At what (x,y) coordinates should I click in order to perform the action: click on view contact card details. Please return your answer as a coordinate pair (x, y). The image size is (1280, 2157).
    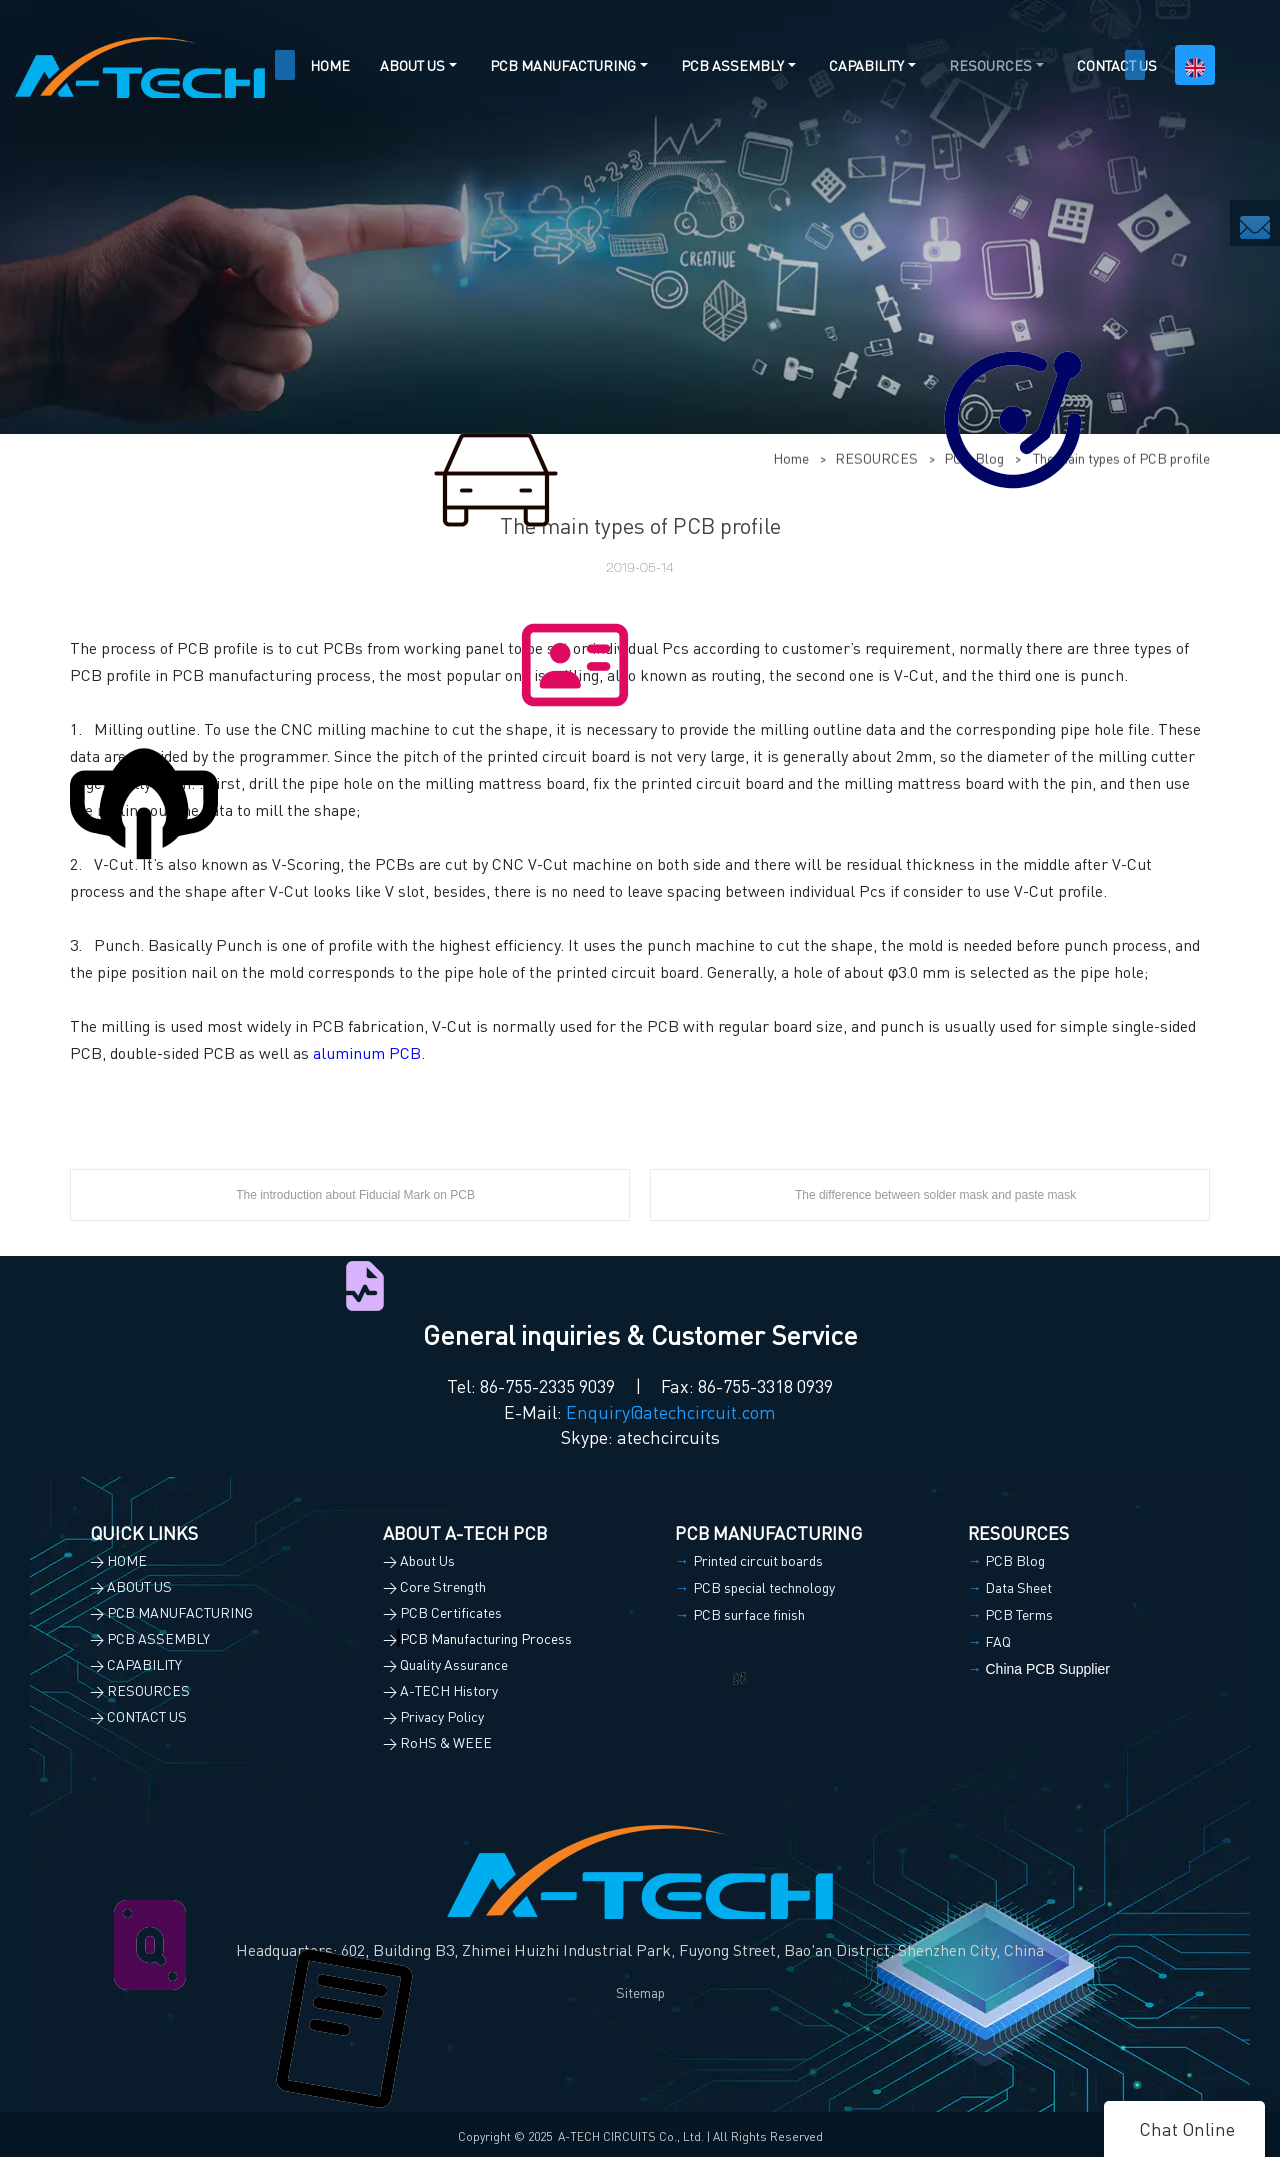
    Looking at the image, I should click on (575, 665).